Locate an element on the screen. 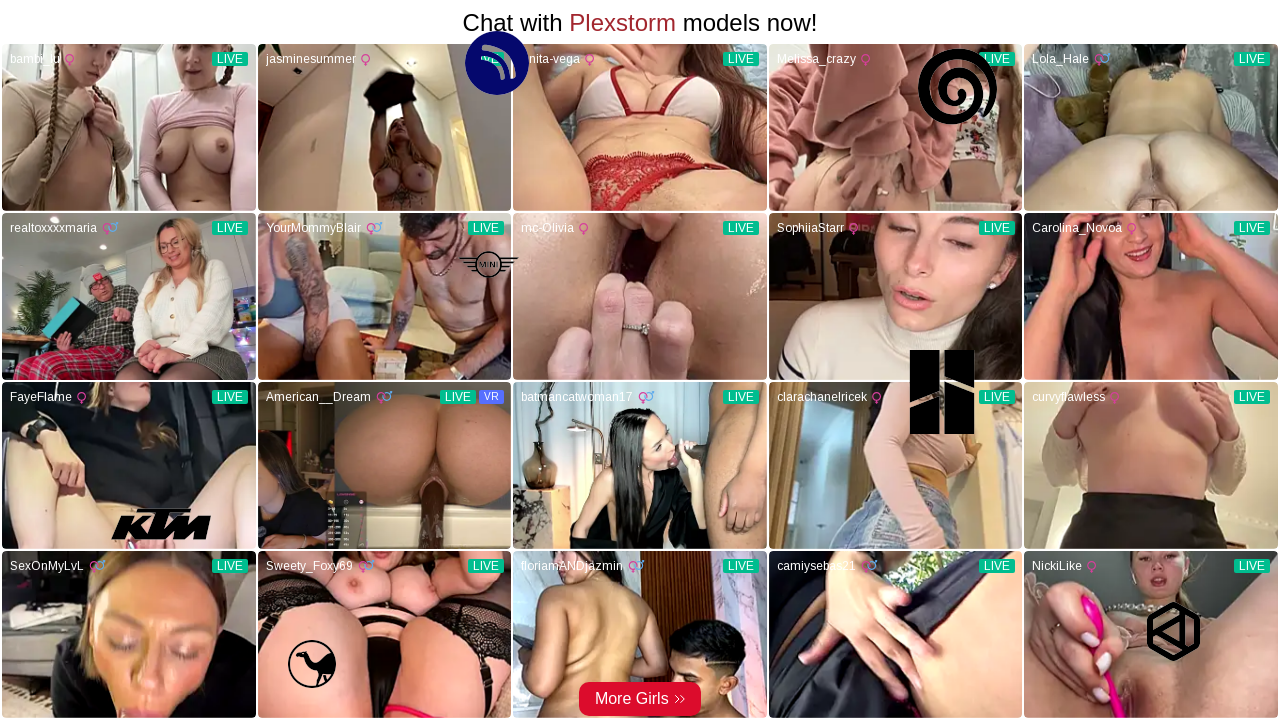 This screenshot has width=1280, height=720. indicates Perl programming language is located at coordinates (312, 664).